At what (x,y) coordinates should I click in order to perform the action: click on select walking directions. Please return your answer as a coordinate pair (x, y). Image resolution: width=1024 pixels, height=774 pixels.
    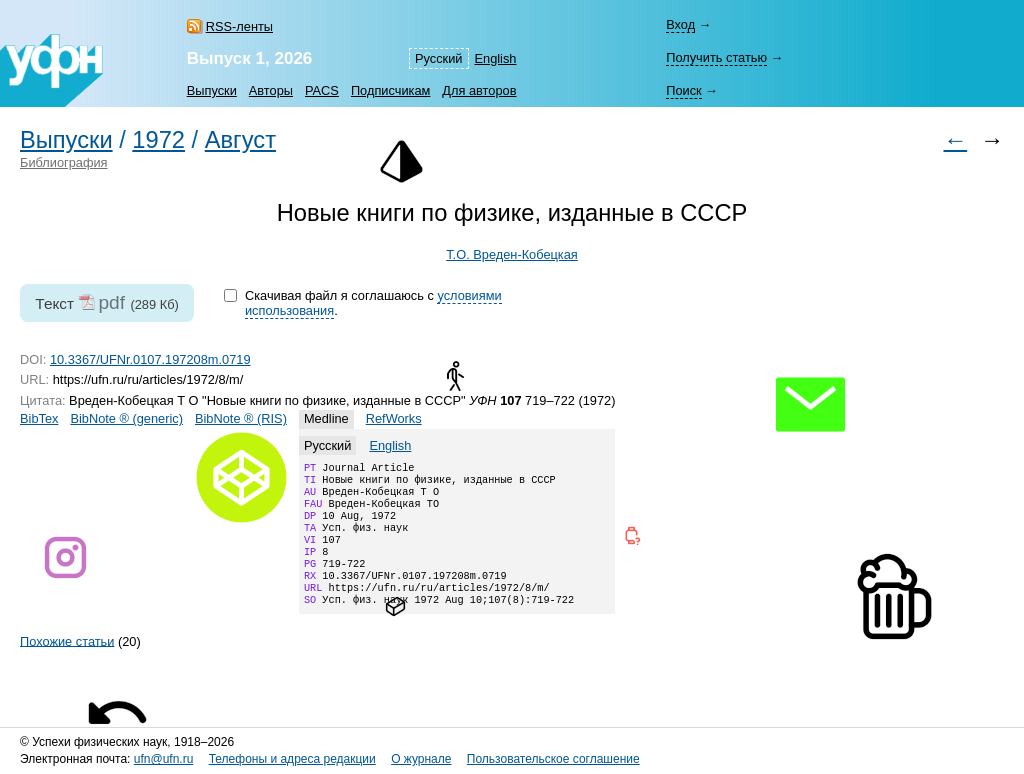
    Looking at the image, I should click on (456, 376).